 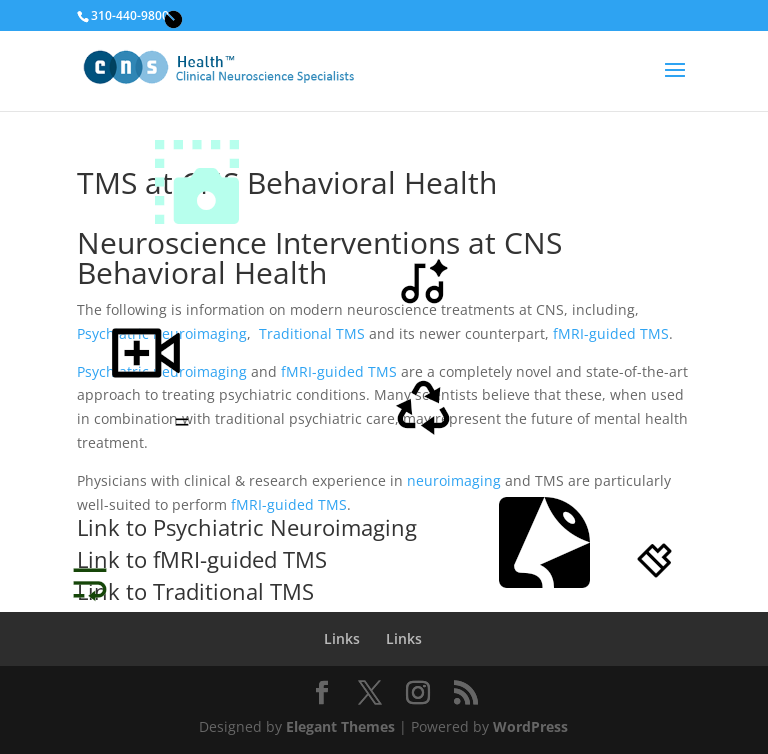 I want to click on add a new video recording, so click(x=146, y=353).